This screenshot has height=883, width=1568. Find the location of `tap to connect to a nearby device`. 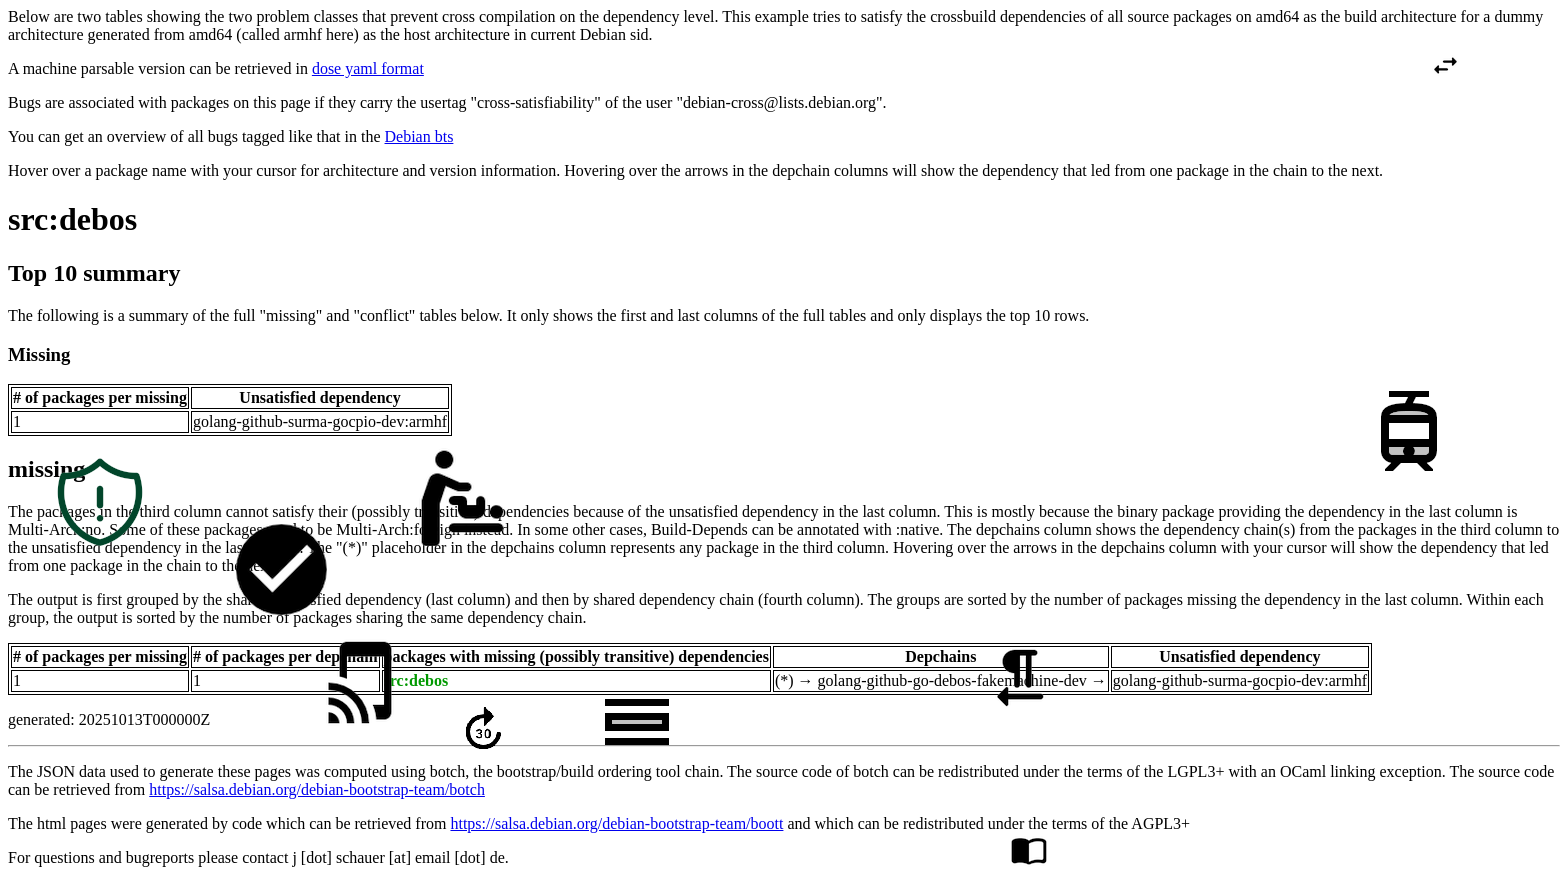

tap to connect to a nearby device is located at coordinates (365, 682).